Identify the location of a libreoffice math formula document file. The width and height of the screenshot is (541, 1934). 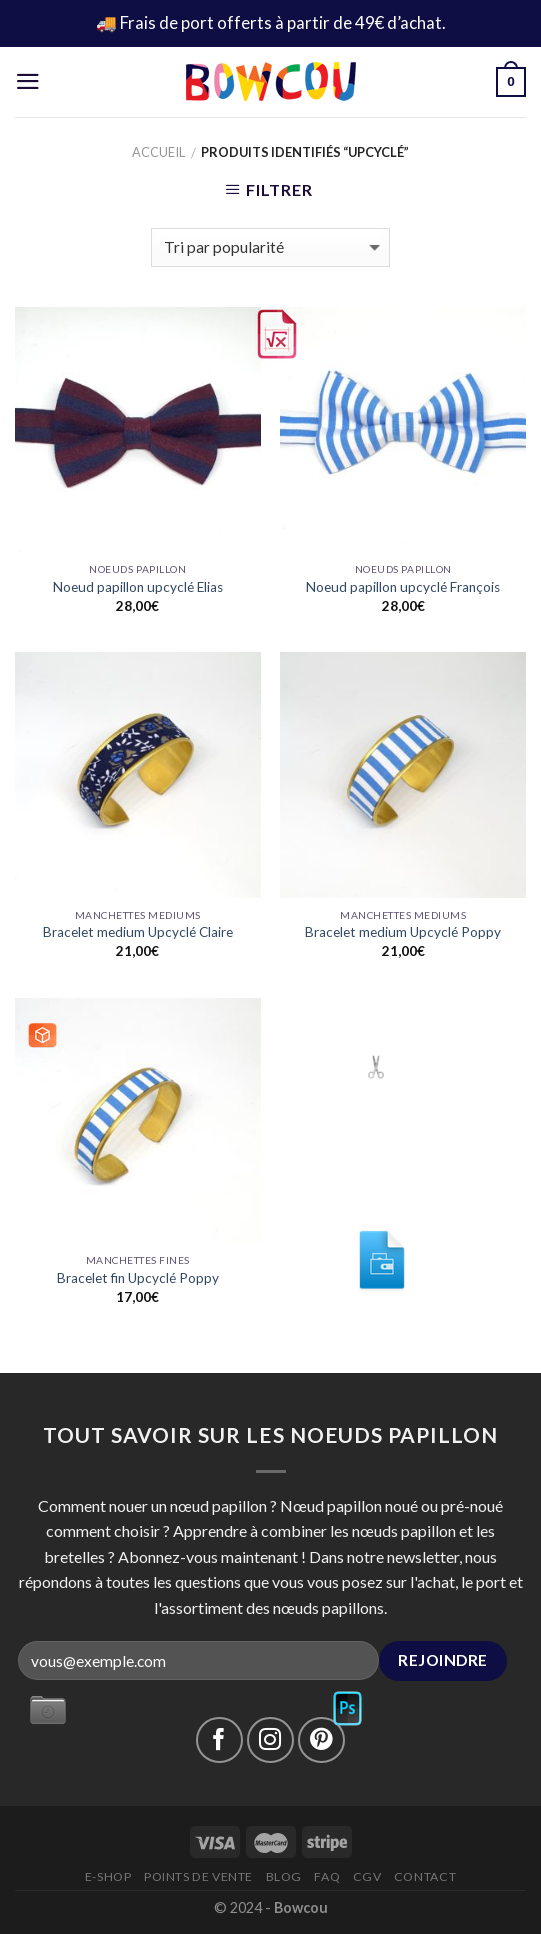
(277, 334).